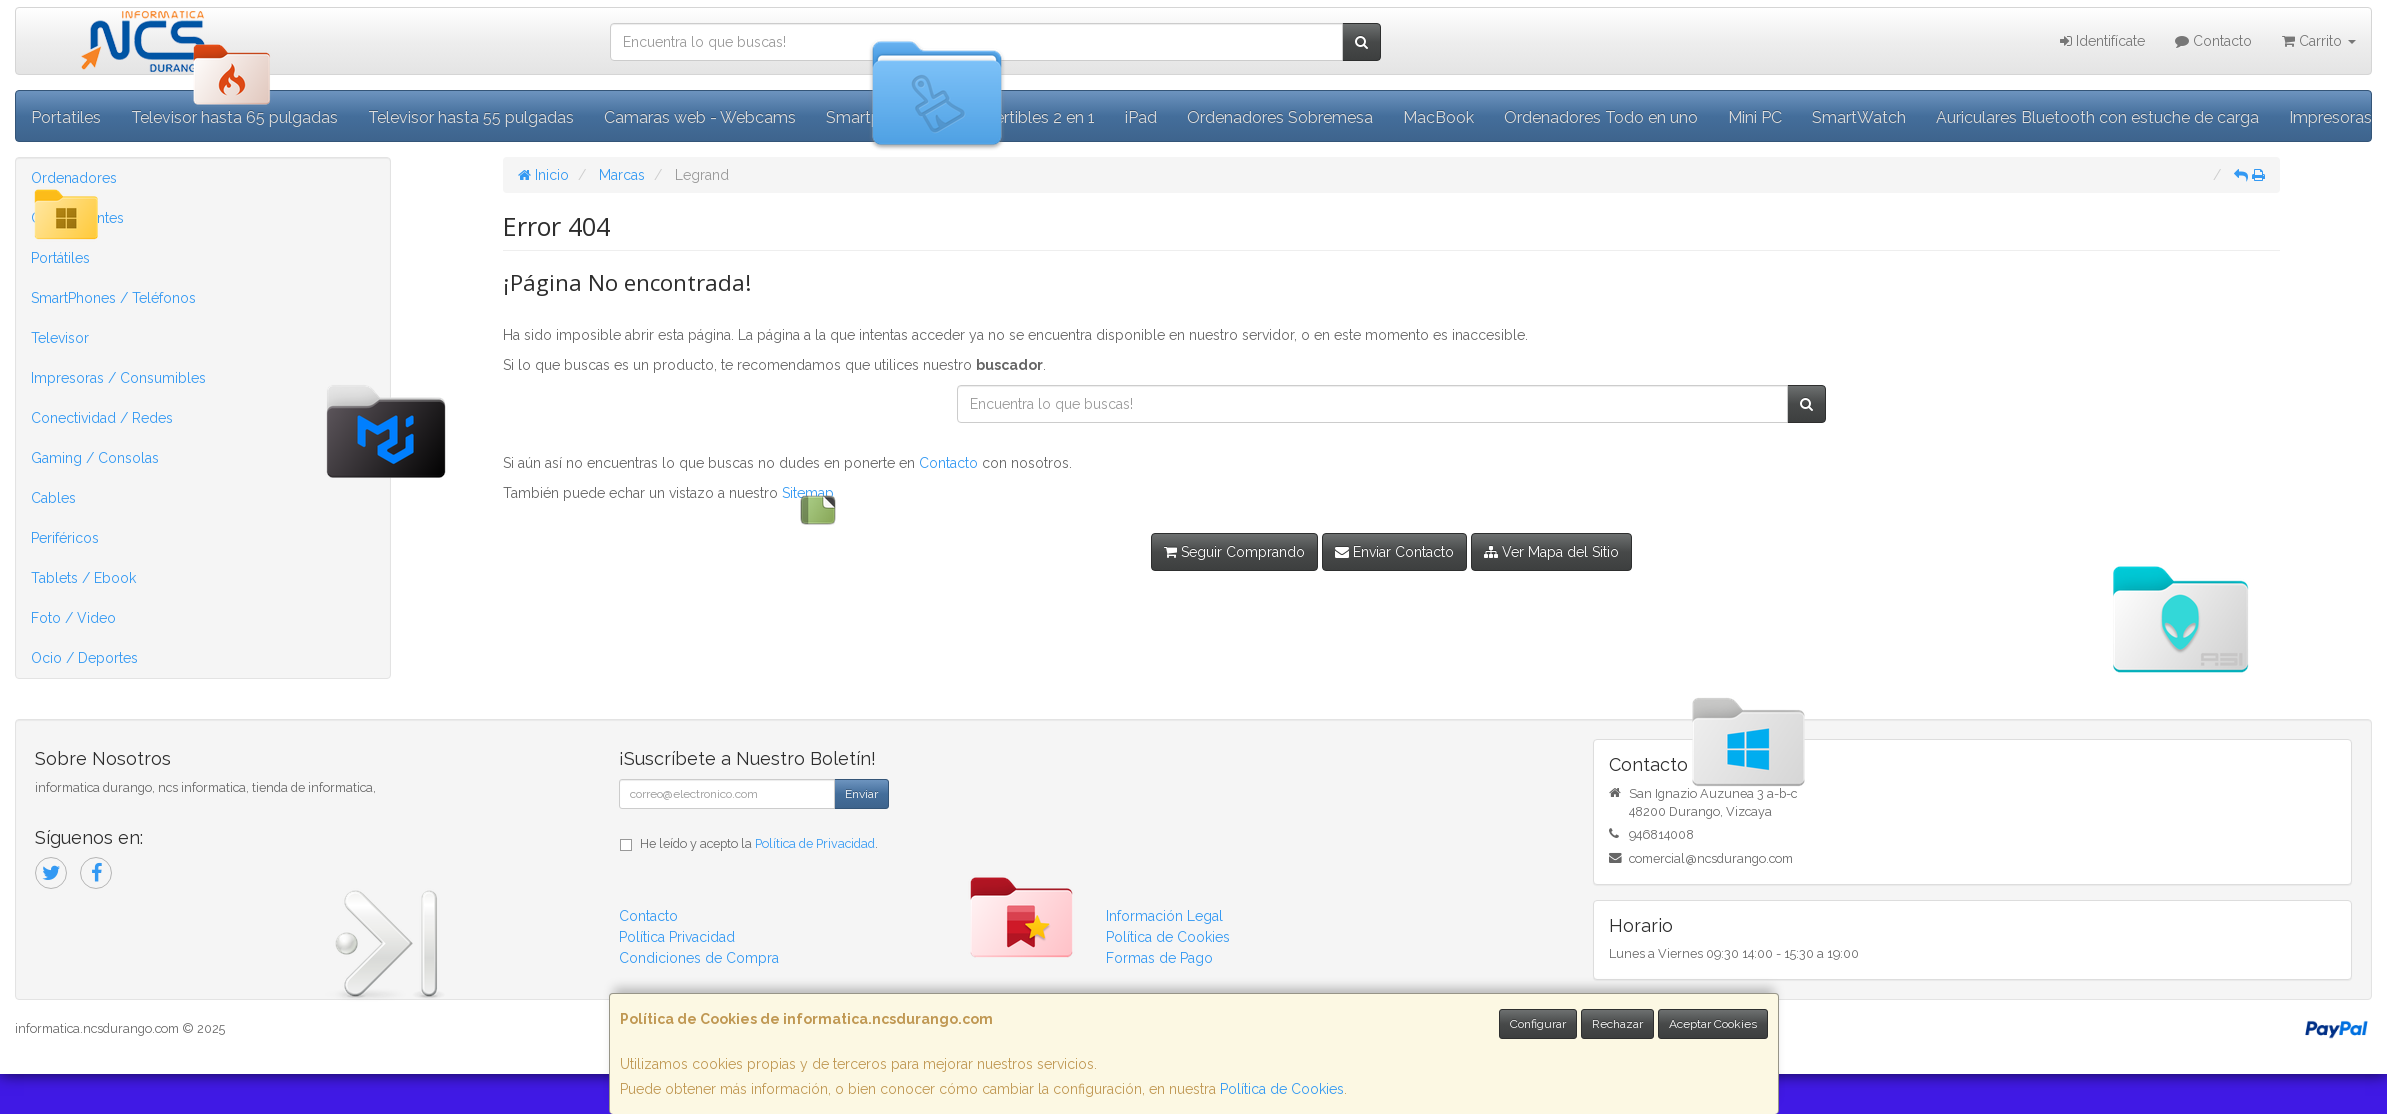  Describe the element at coordinates (937, 93) in the screenshot. I see `open your work files folder` at that location.